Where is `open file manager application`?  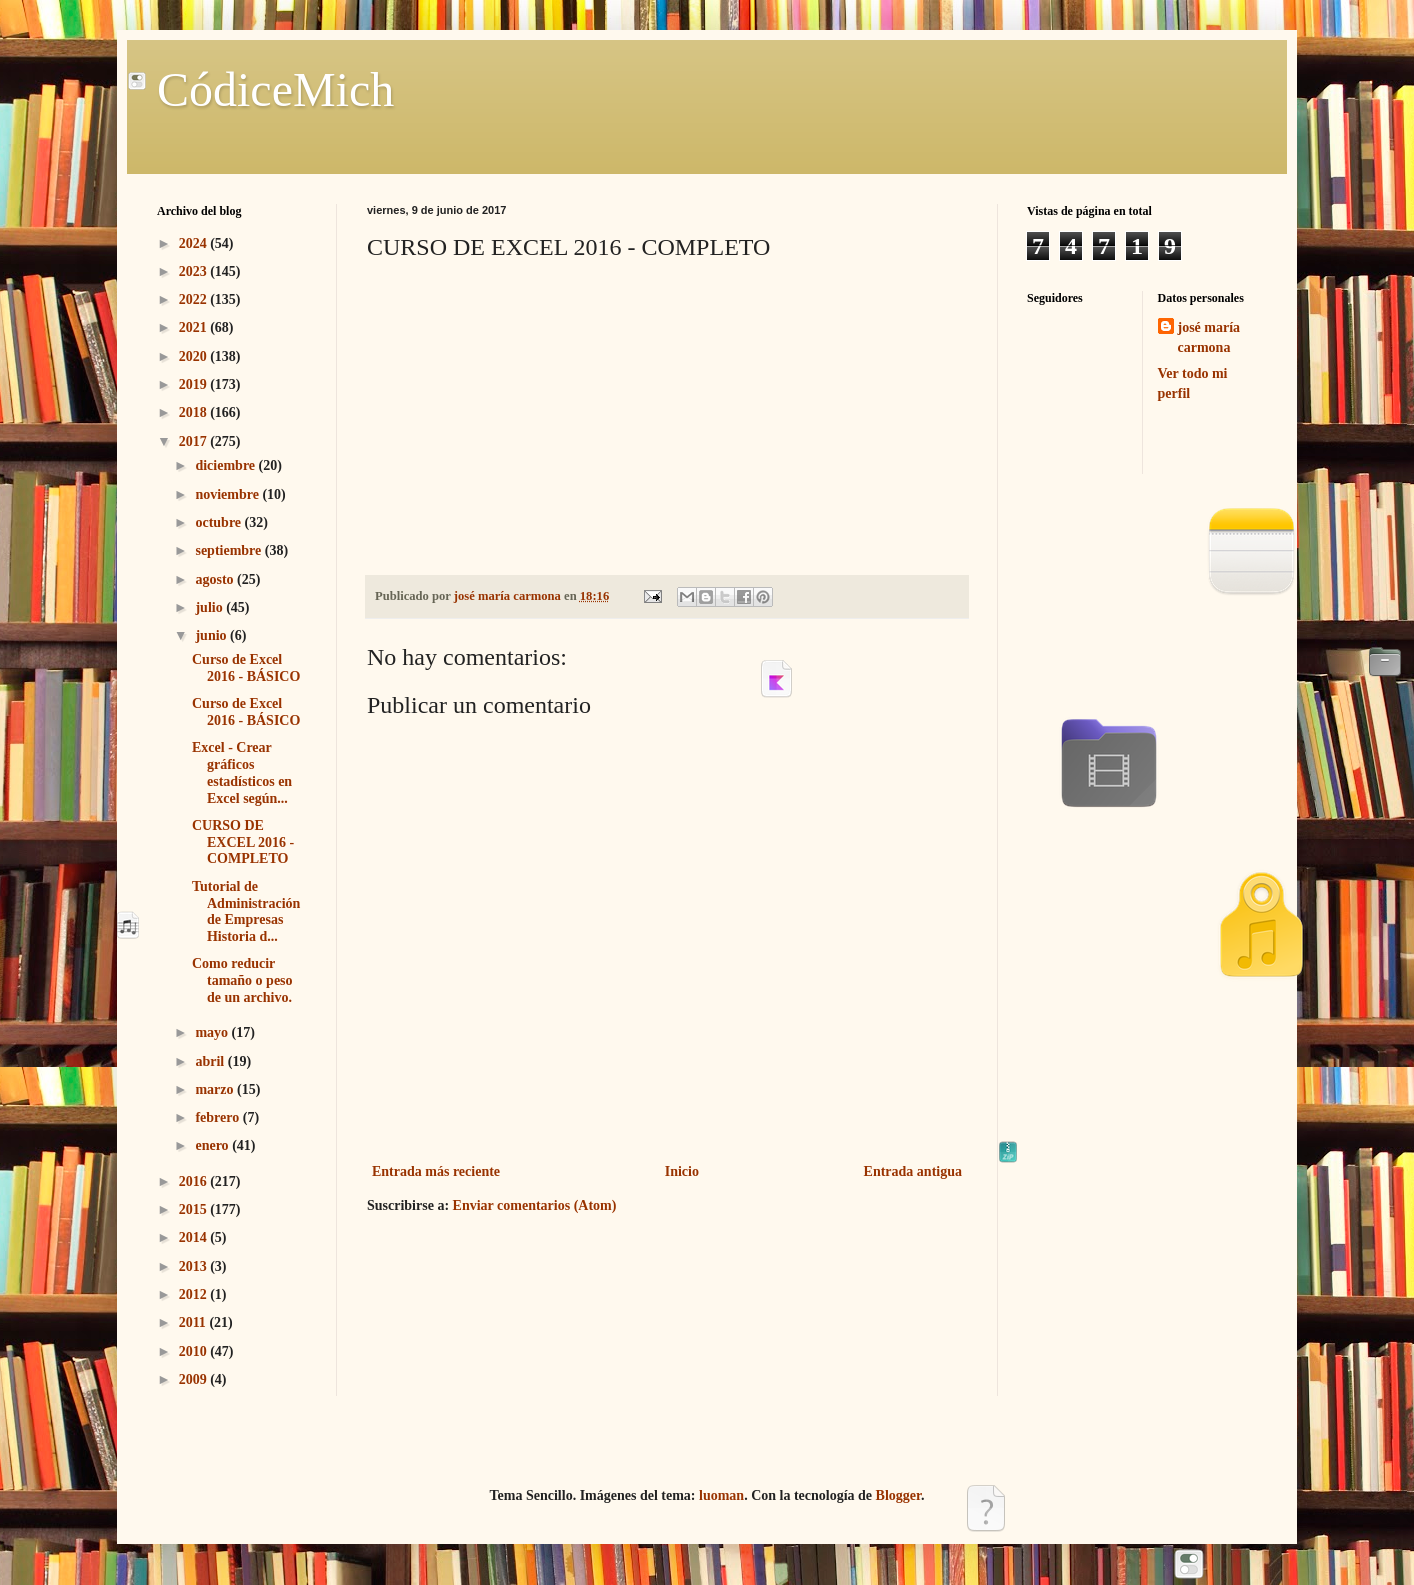 open file manager application is located at coordinates (1385, 661).